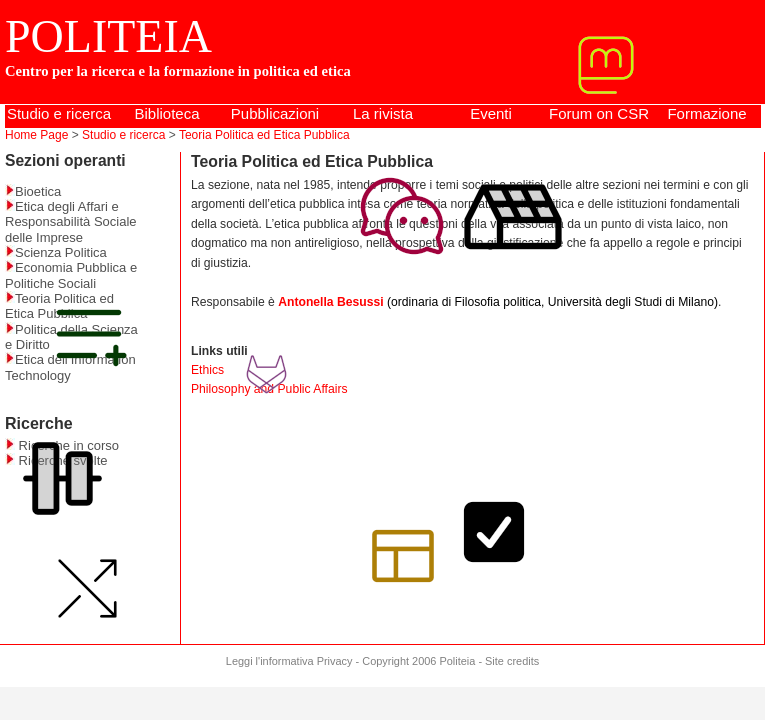 The image size is (765, 720). I want to click on mark task as complete, so click(494, 532).